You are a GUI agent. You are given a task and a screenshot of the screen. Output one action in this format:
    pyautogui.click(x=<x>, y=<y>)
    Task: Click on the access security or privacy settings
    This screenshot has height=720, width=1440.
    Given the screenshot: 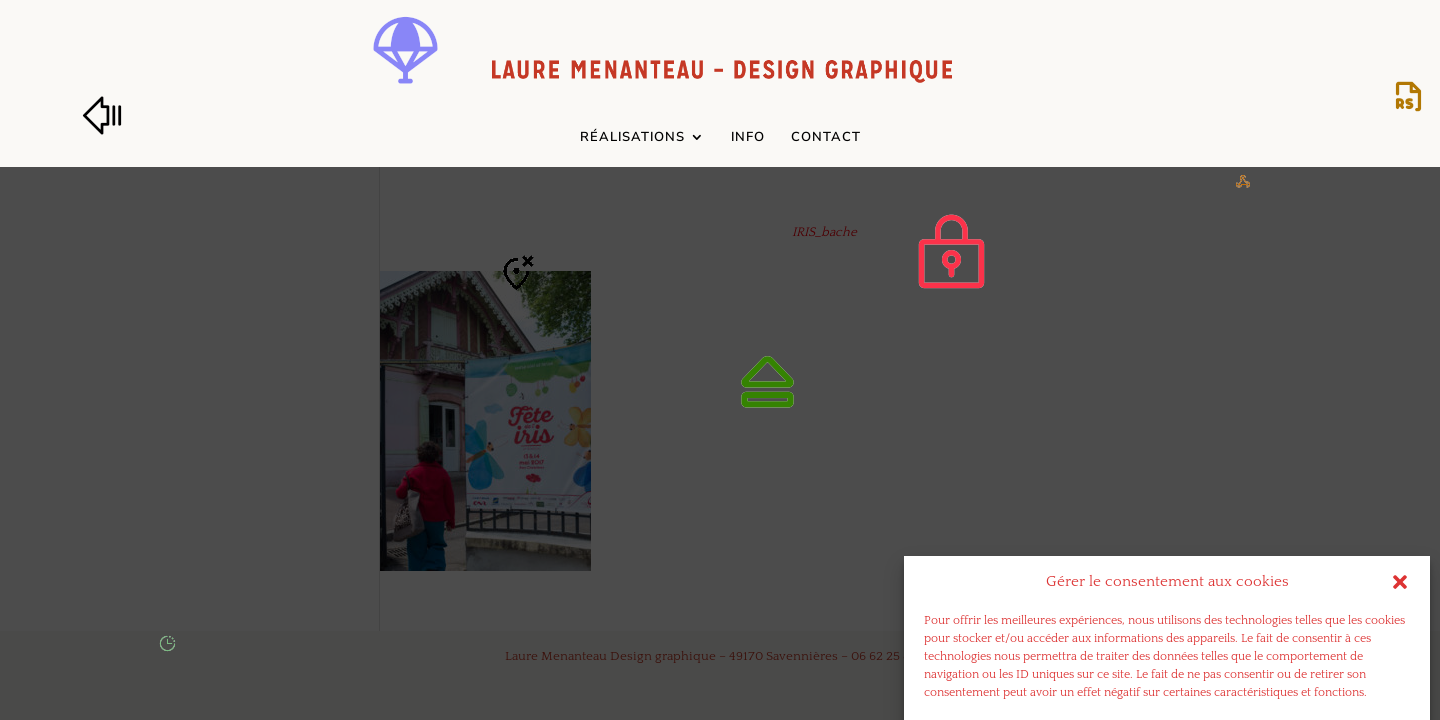 What is the action you would take?
    pyautogui.click(x=951, y=255)
    